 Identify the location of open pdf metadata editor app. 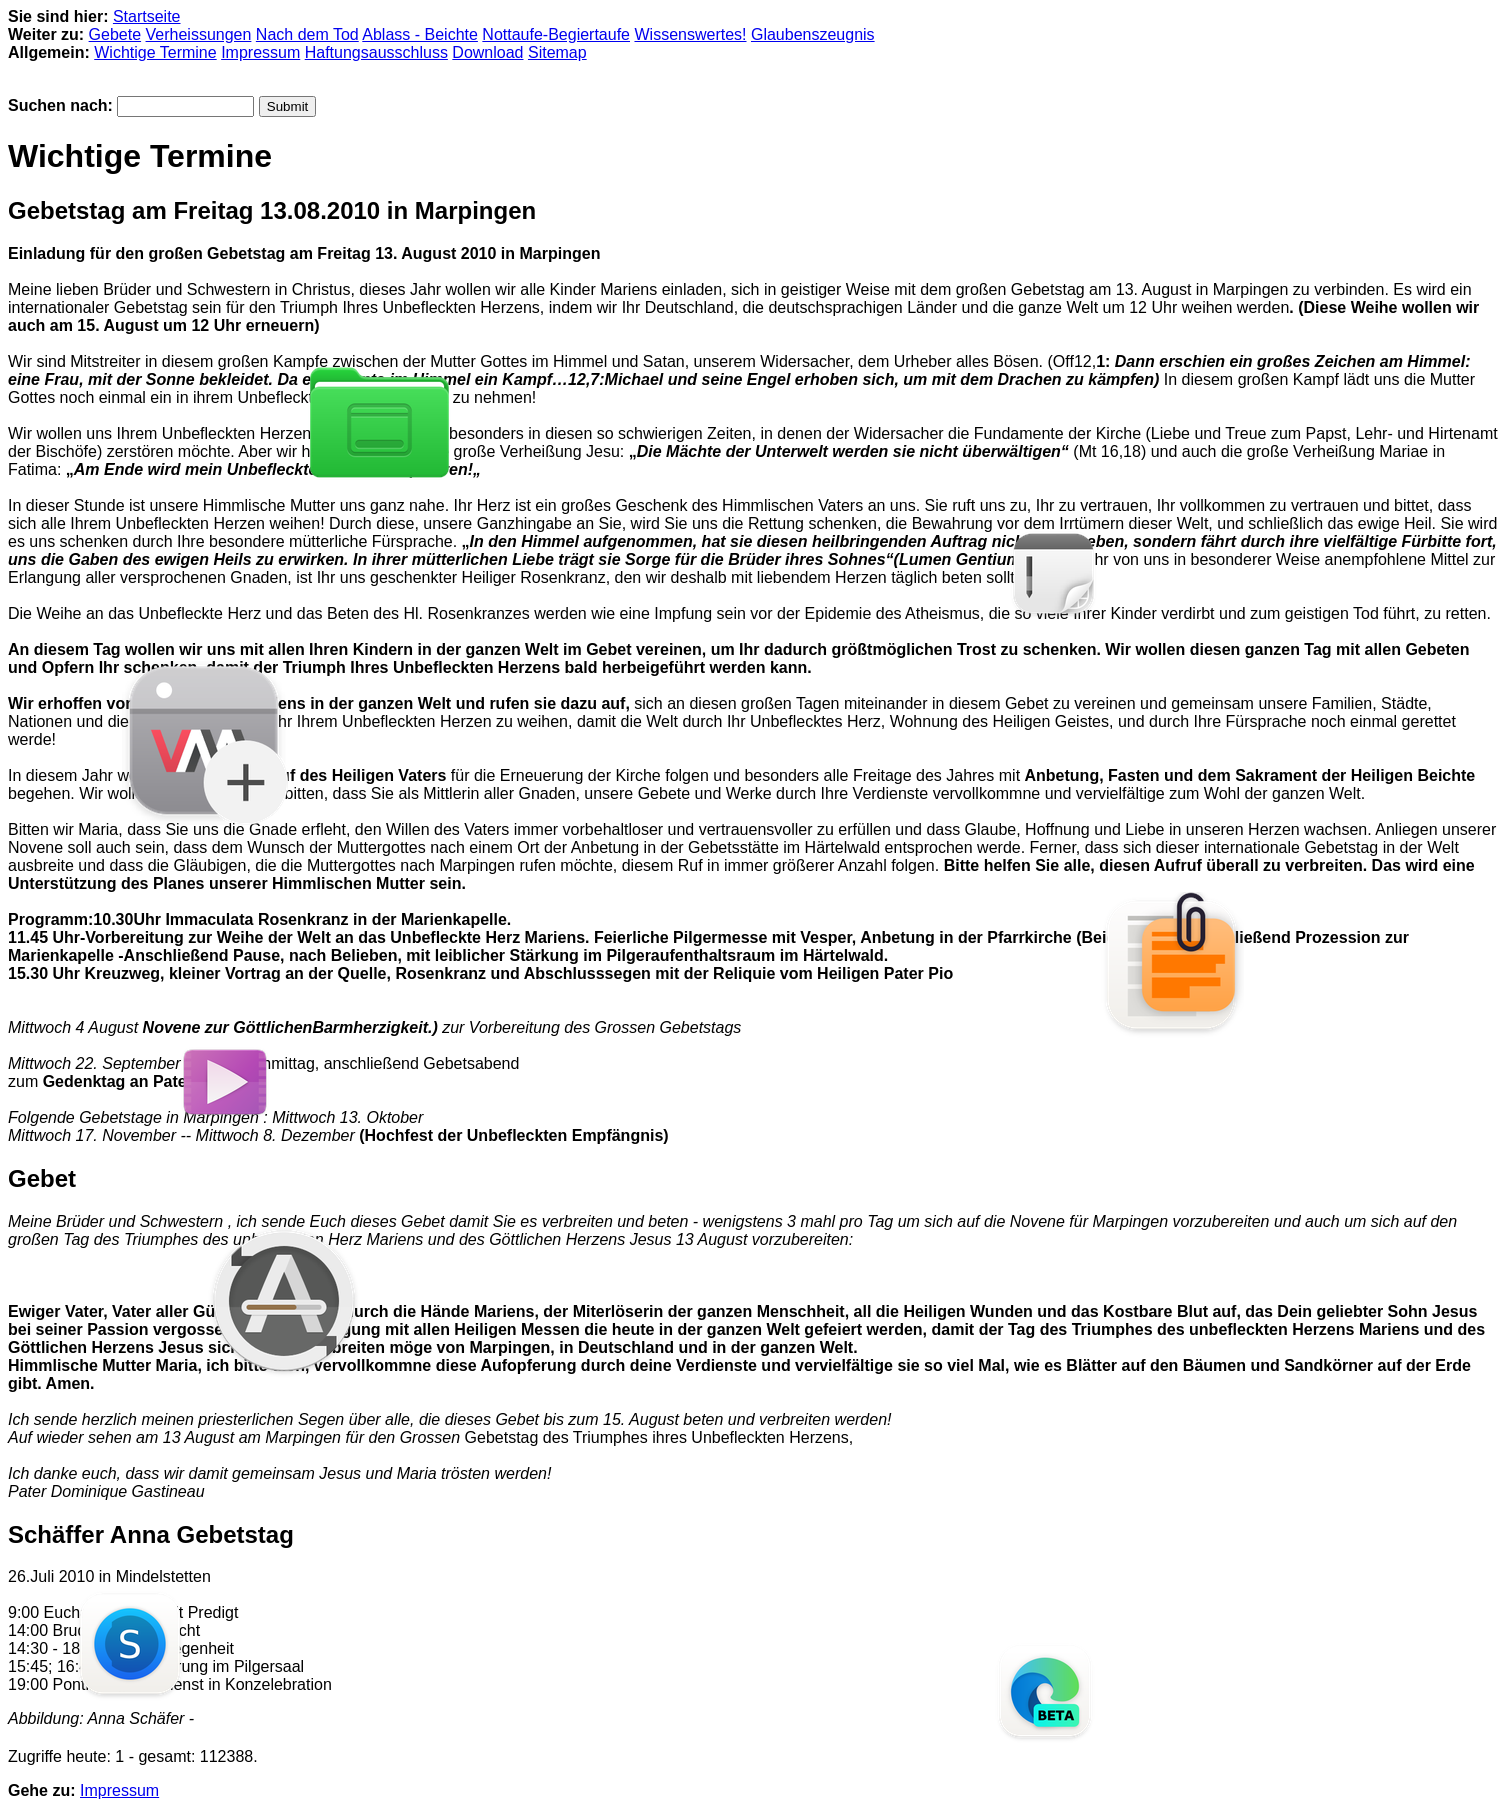
(1171, 965).